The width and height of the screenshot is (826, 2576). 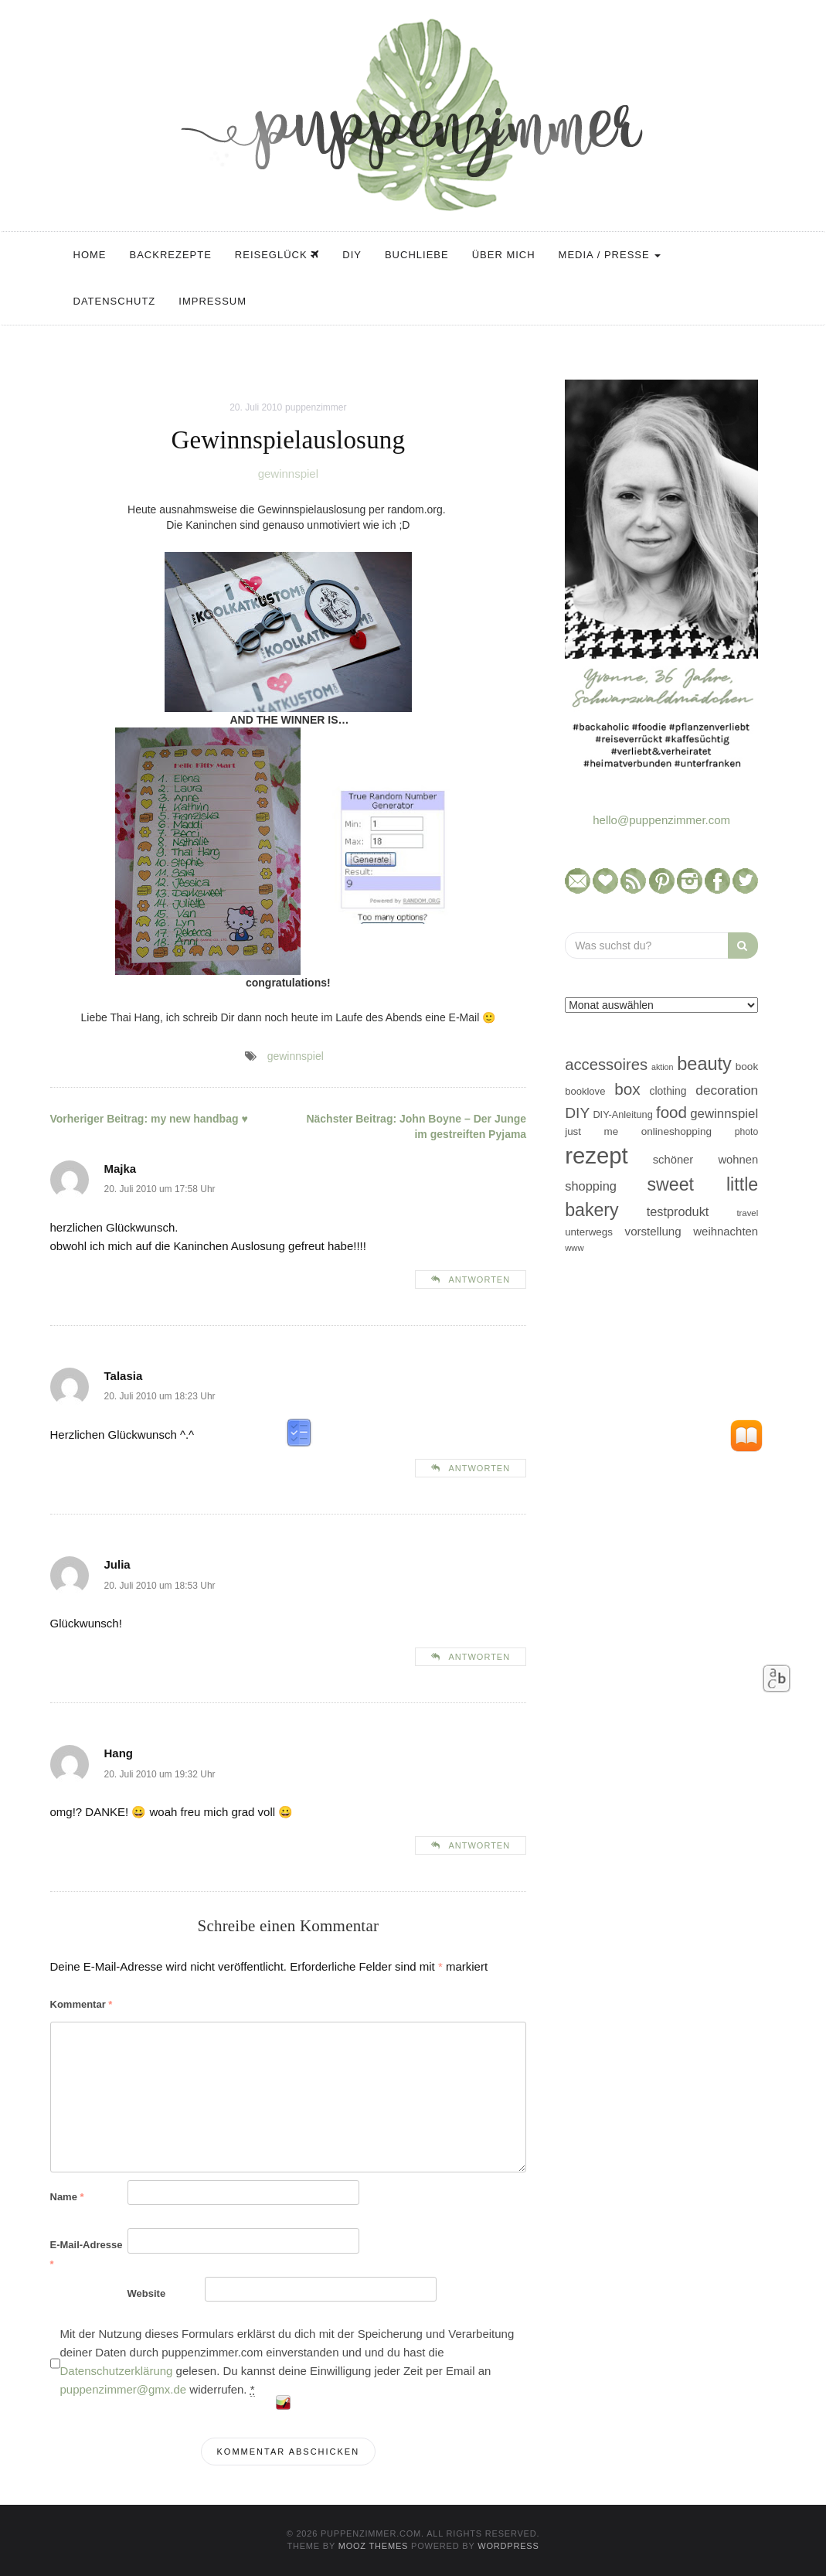 What do you see at coordinates (283, 2402) in the screenshot?
I see `open winetricks application` at bounding box center [283, 2402].